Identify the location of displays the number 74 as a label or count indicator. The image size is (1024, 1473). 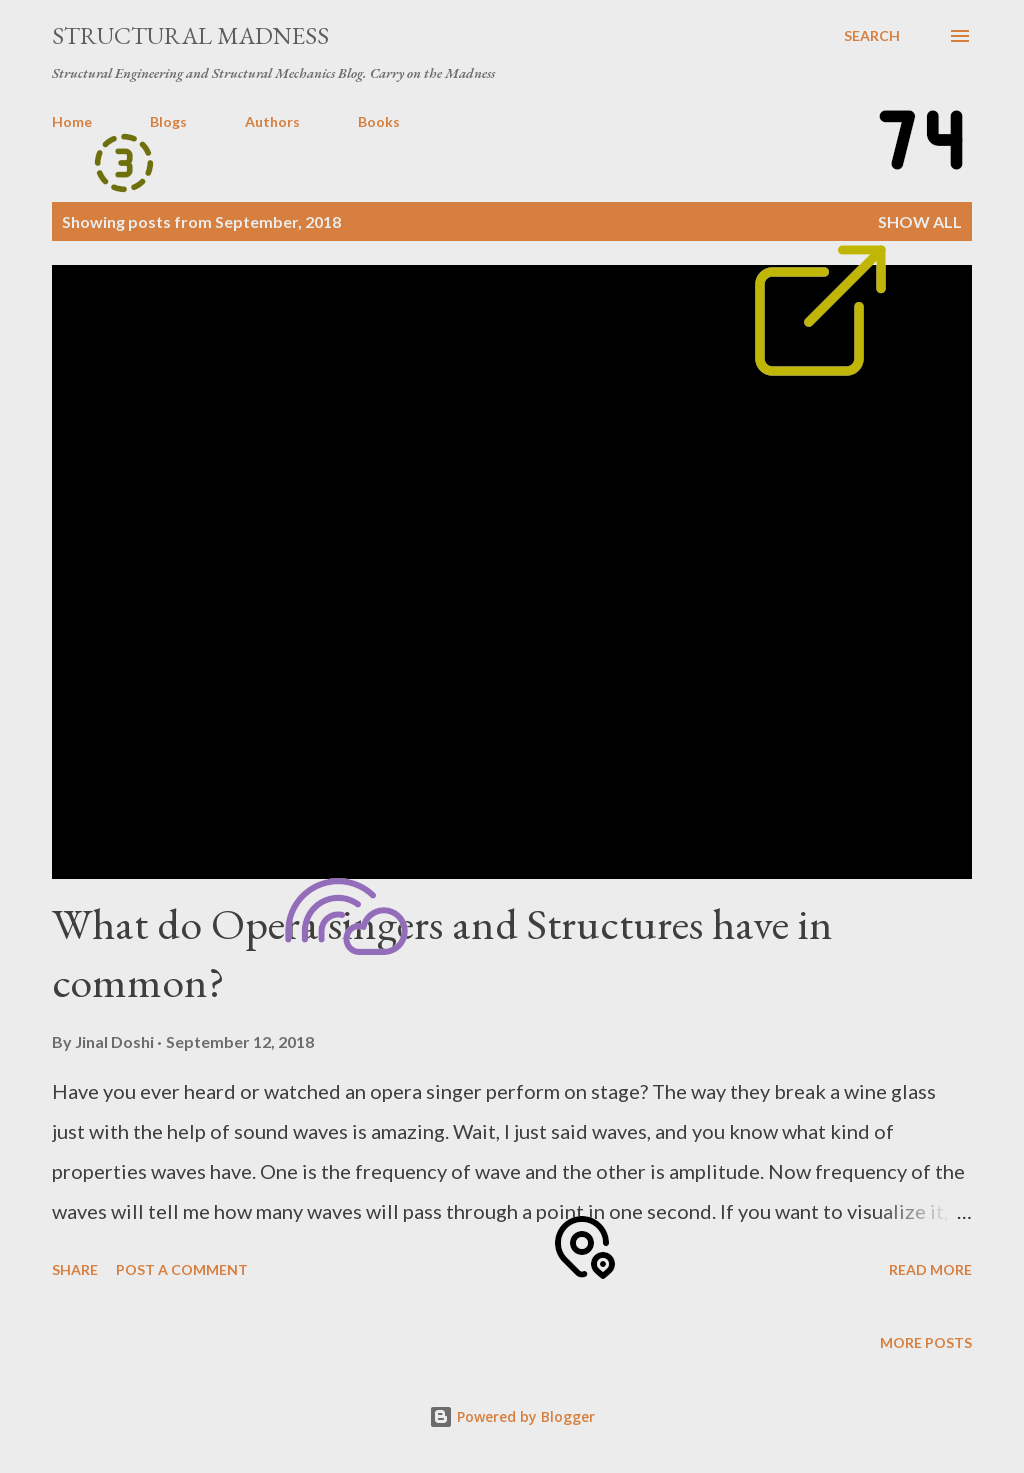
(921, 140).